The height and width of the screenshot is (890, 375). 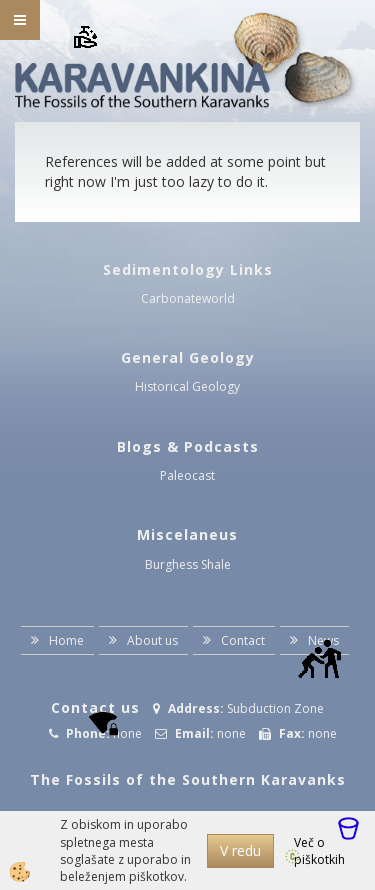 What do you see at coordinates (292, 856) in the screenshot?
I see `indicates copyright or creative commons status` at bounding box center [292, 856].